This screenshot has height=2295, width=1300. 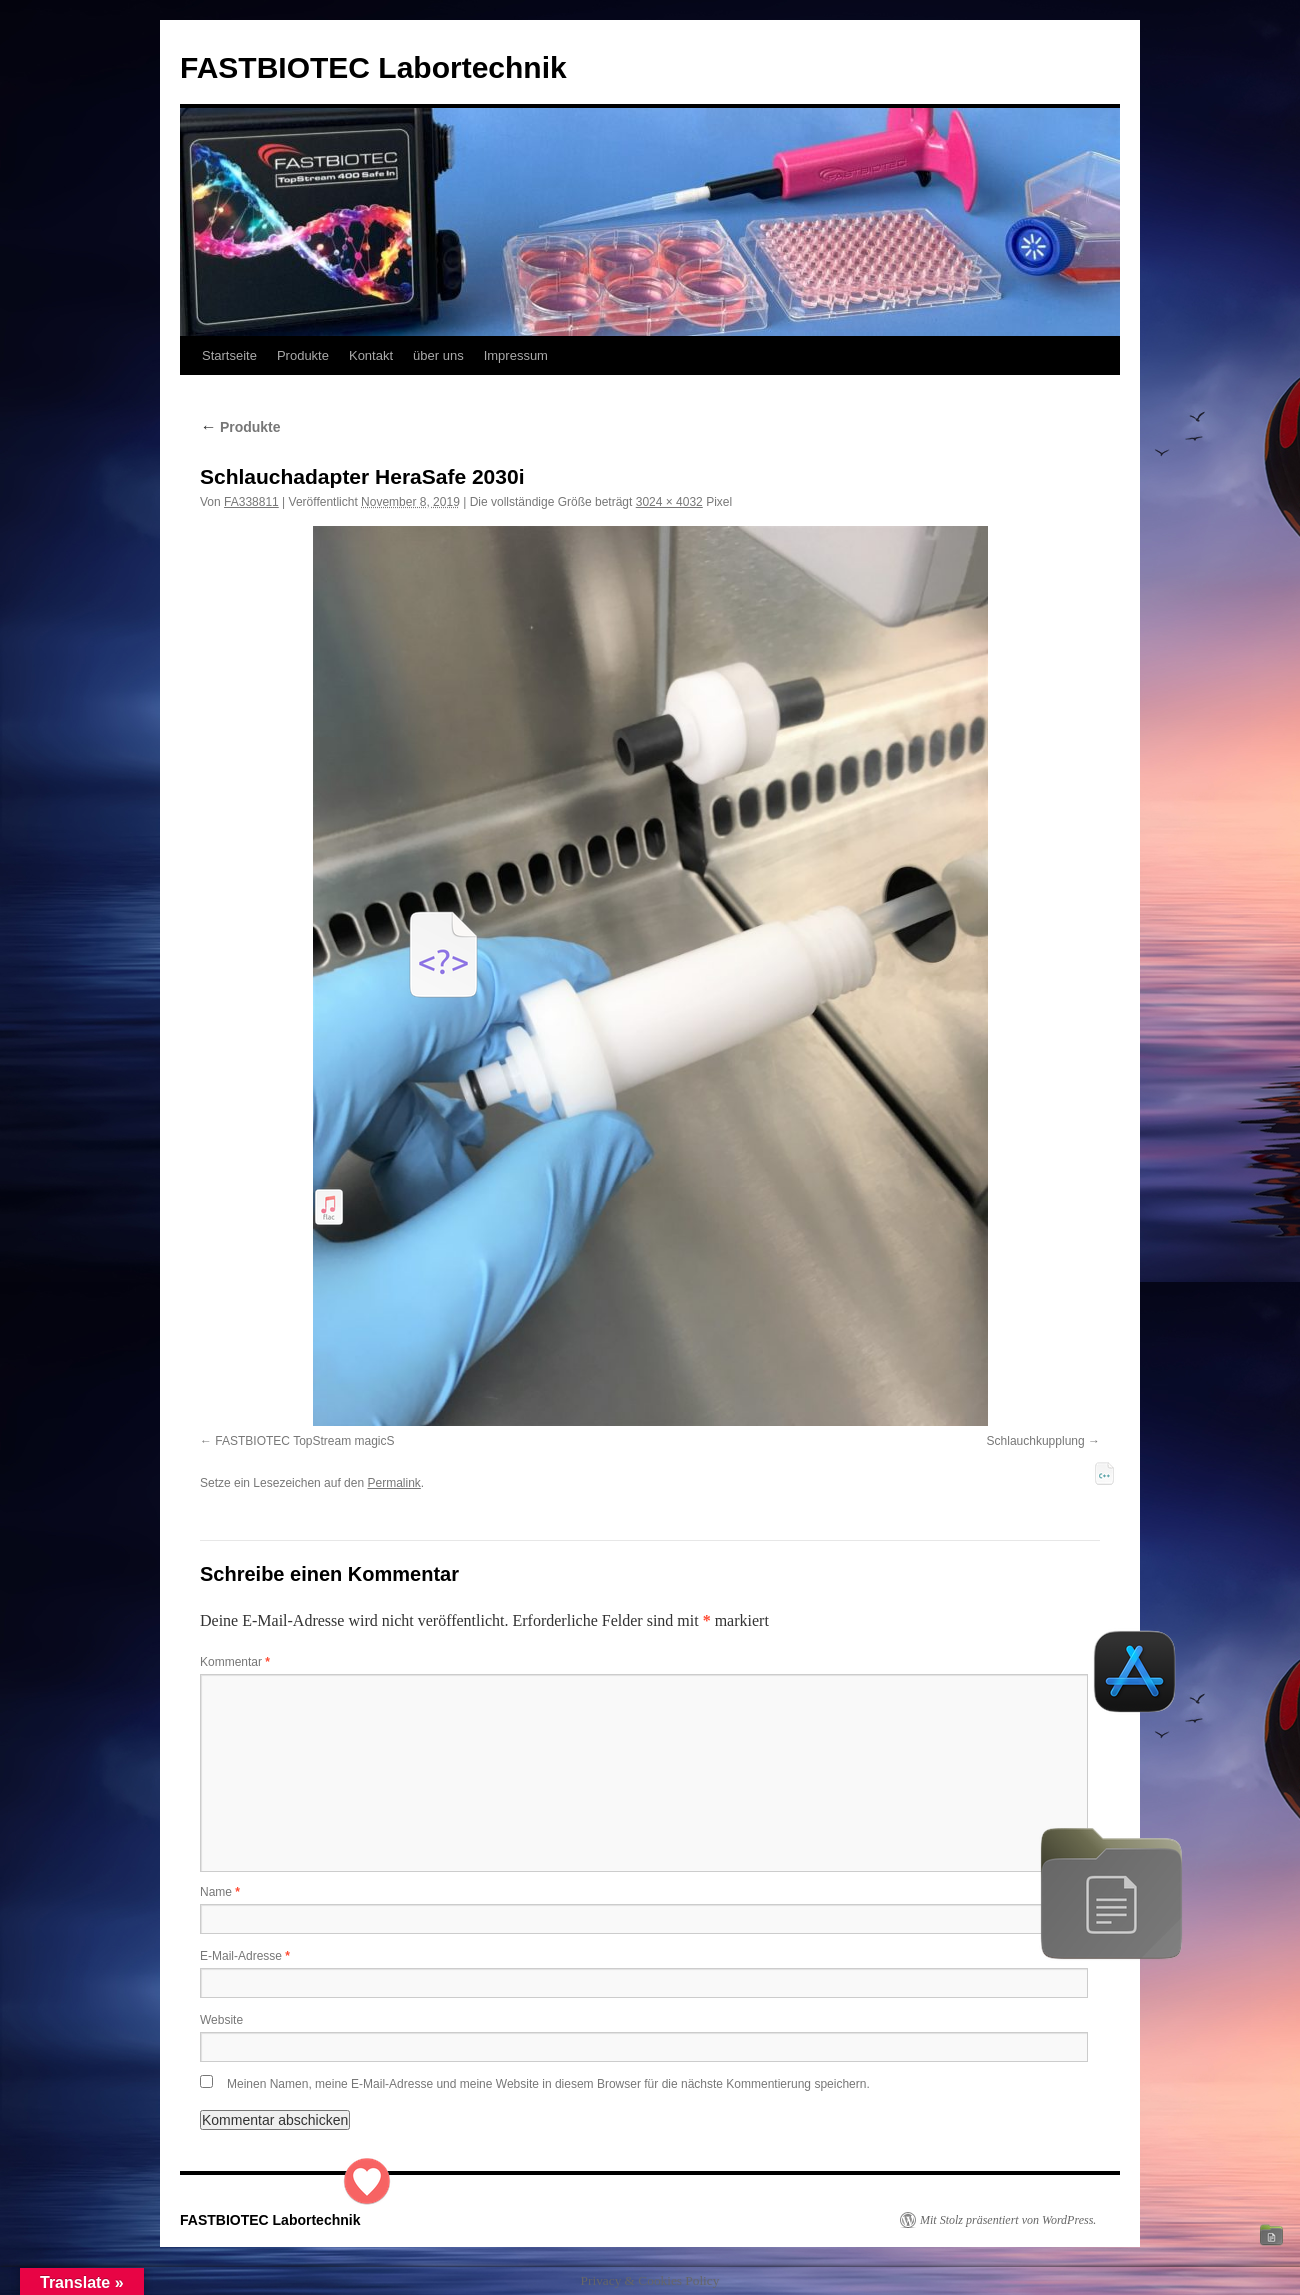 I want to click on a C++ source code file, so click(x=1104, y=1473).